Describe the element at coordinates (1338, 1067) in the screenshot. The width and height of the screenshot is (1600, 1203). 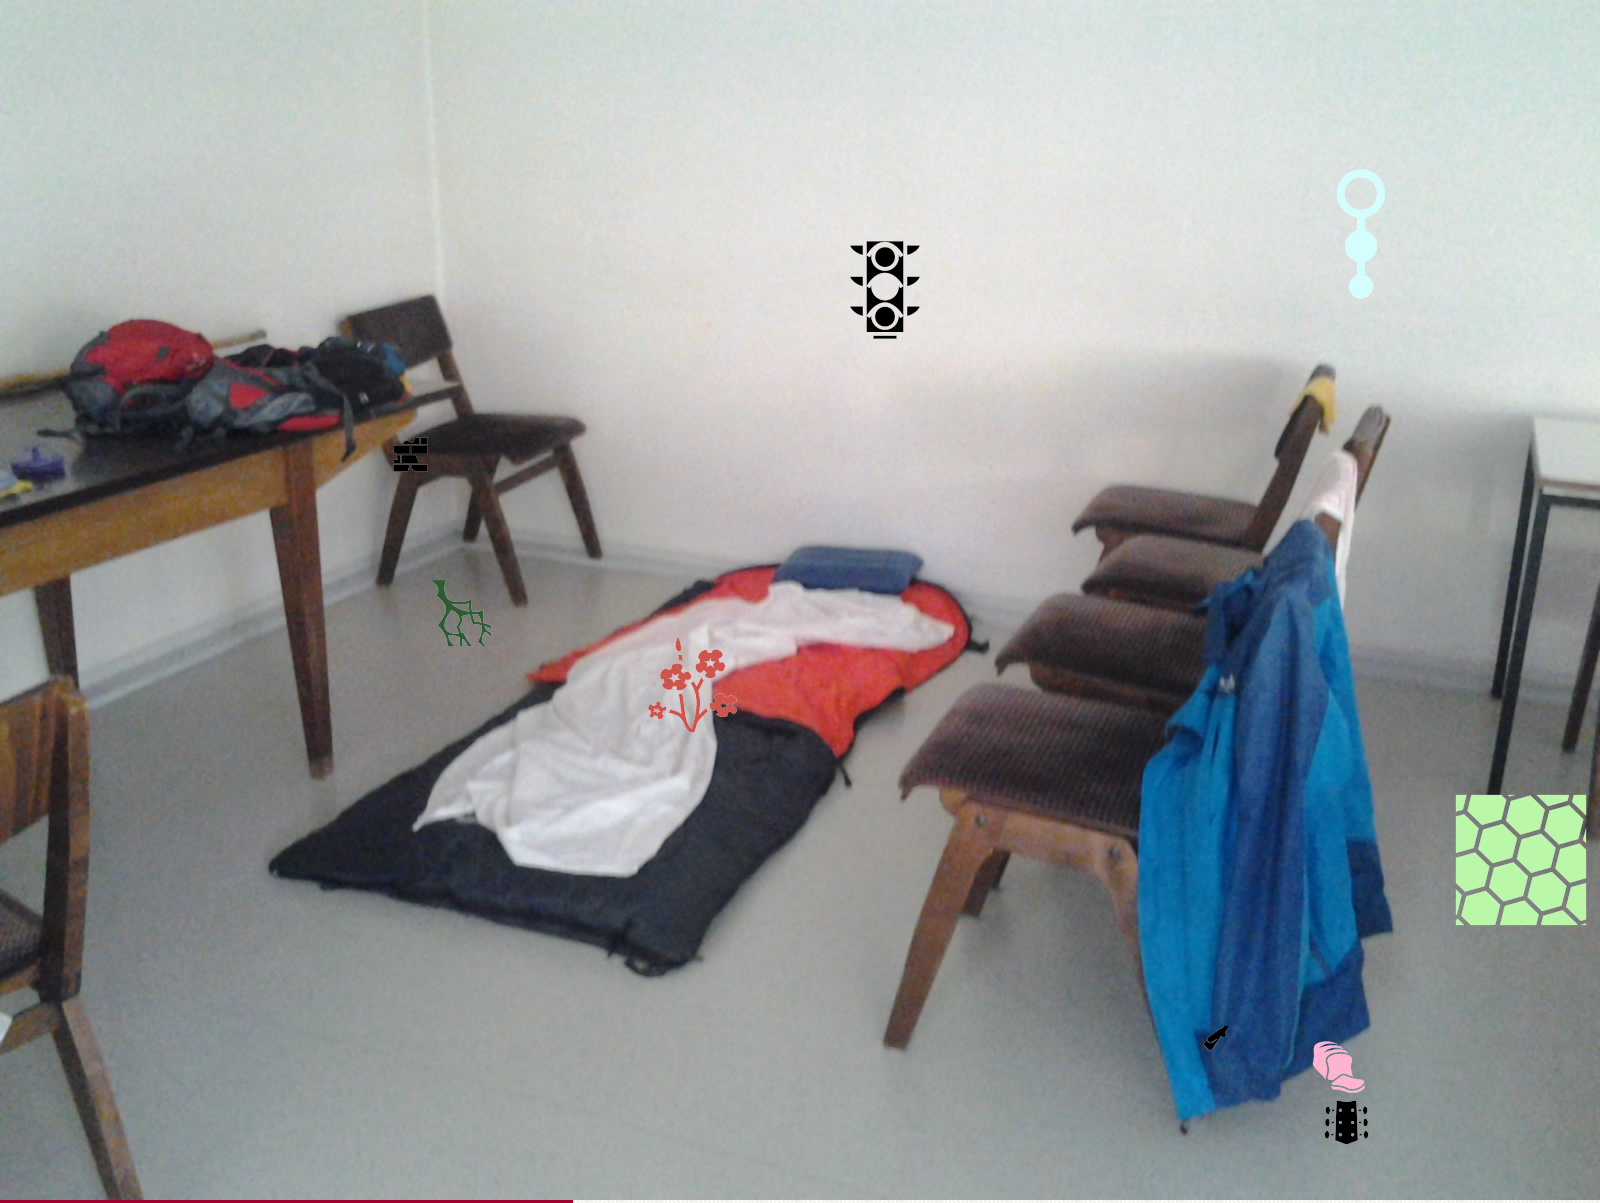
I see `bread or bakery item in a cooking game` at that location.